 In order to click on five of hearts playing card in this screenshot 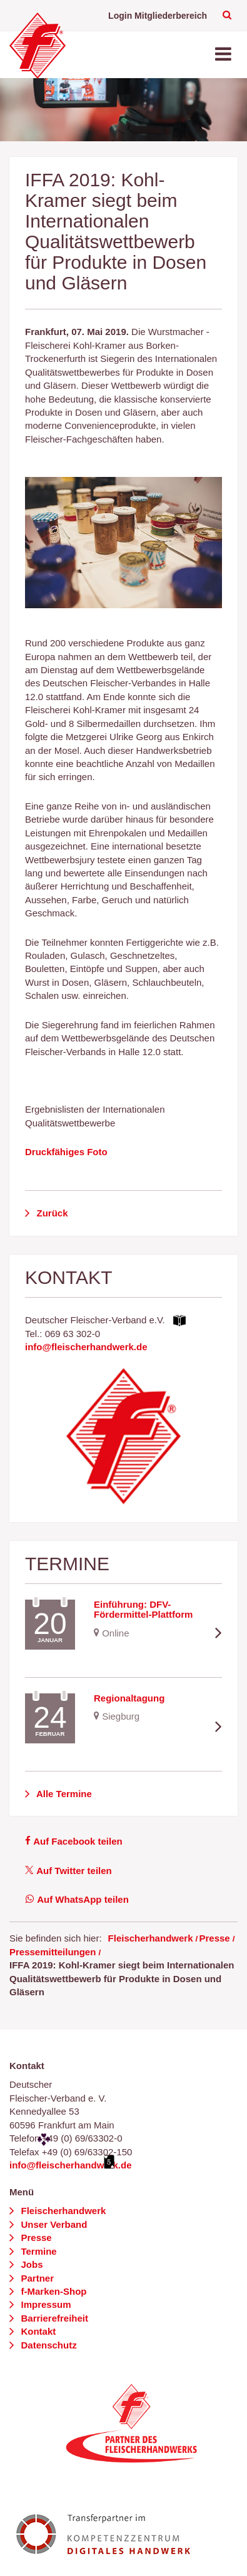, I will do `click(109, 2162)`.